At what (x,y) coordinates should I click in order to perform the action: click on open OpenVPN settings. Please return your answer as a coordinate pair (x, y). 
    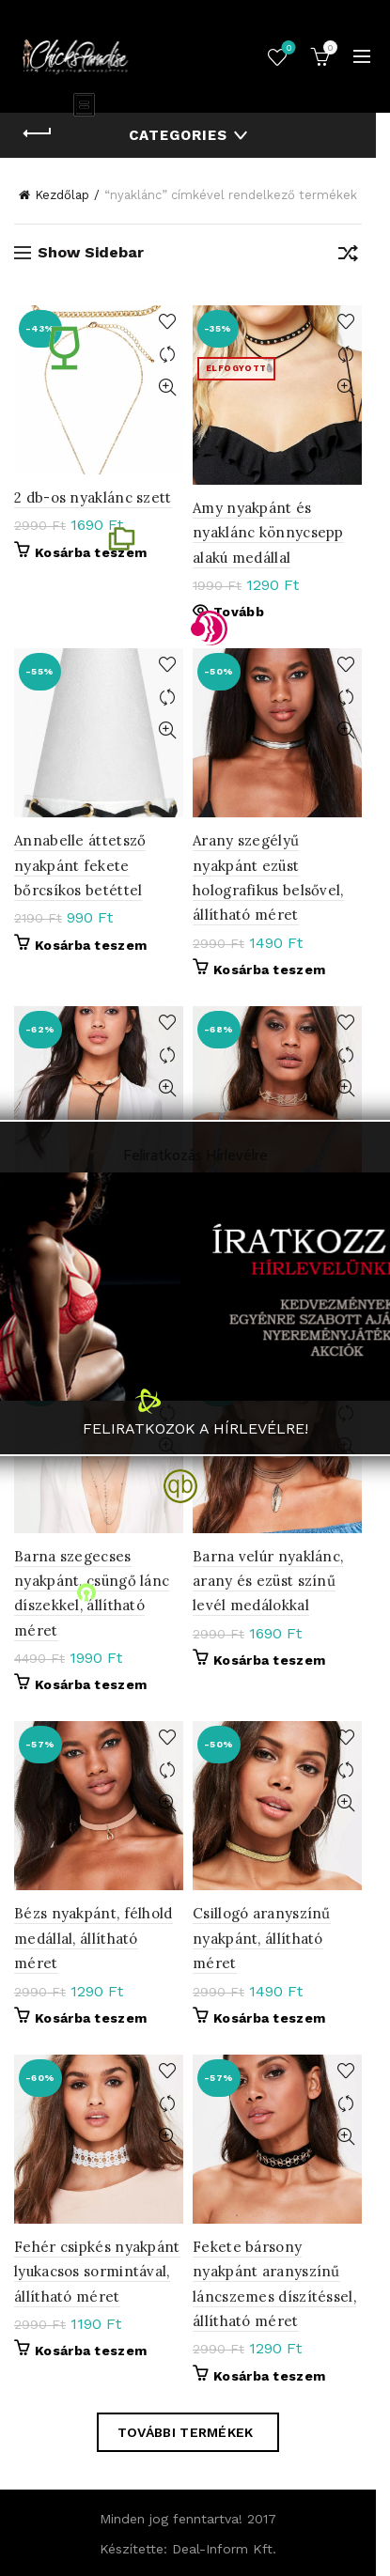
    Looking at the image, I should click on (86, 1592).